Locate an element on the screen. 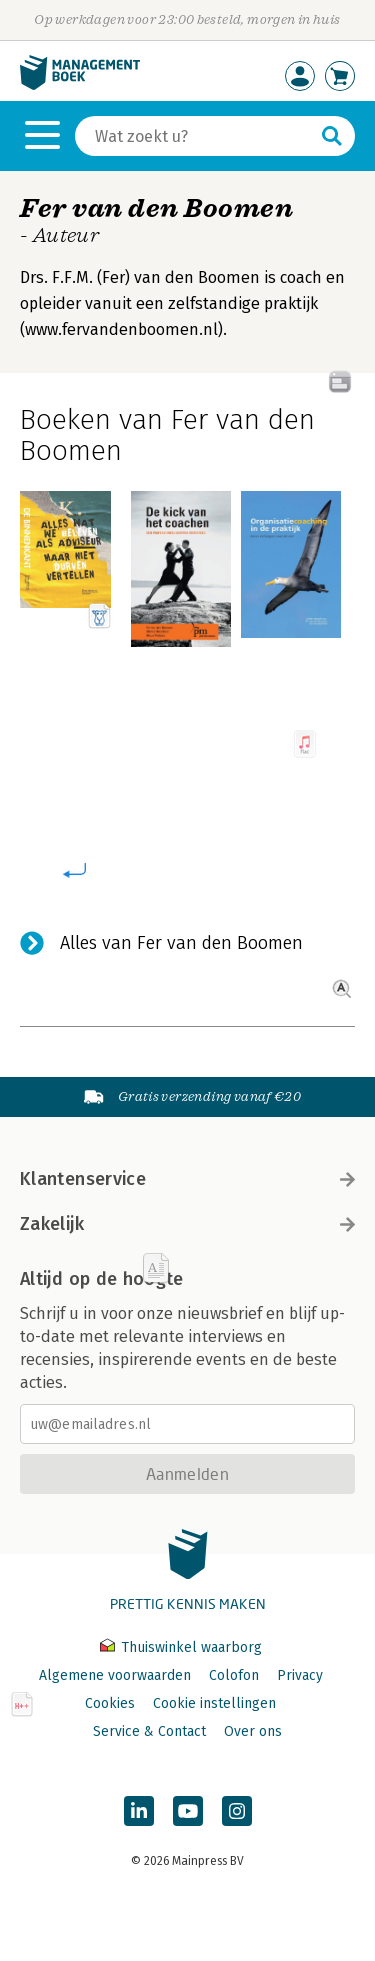 The width and height of the screenshot is (375, 1961). access window tiling and layout settings is located at coordinates (340, 382).